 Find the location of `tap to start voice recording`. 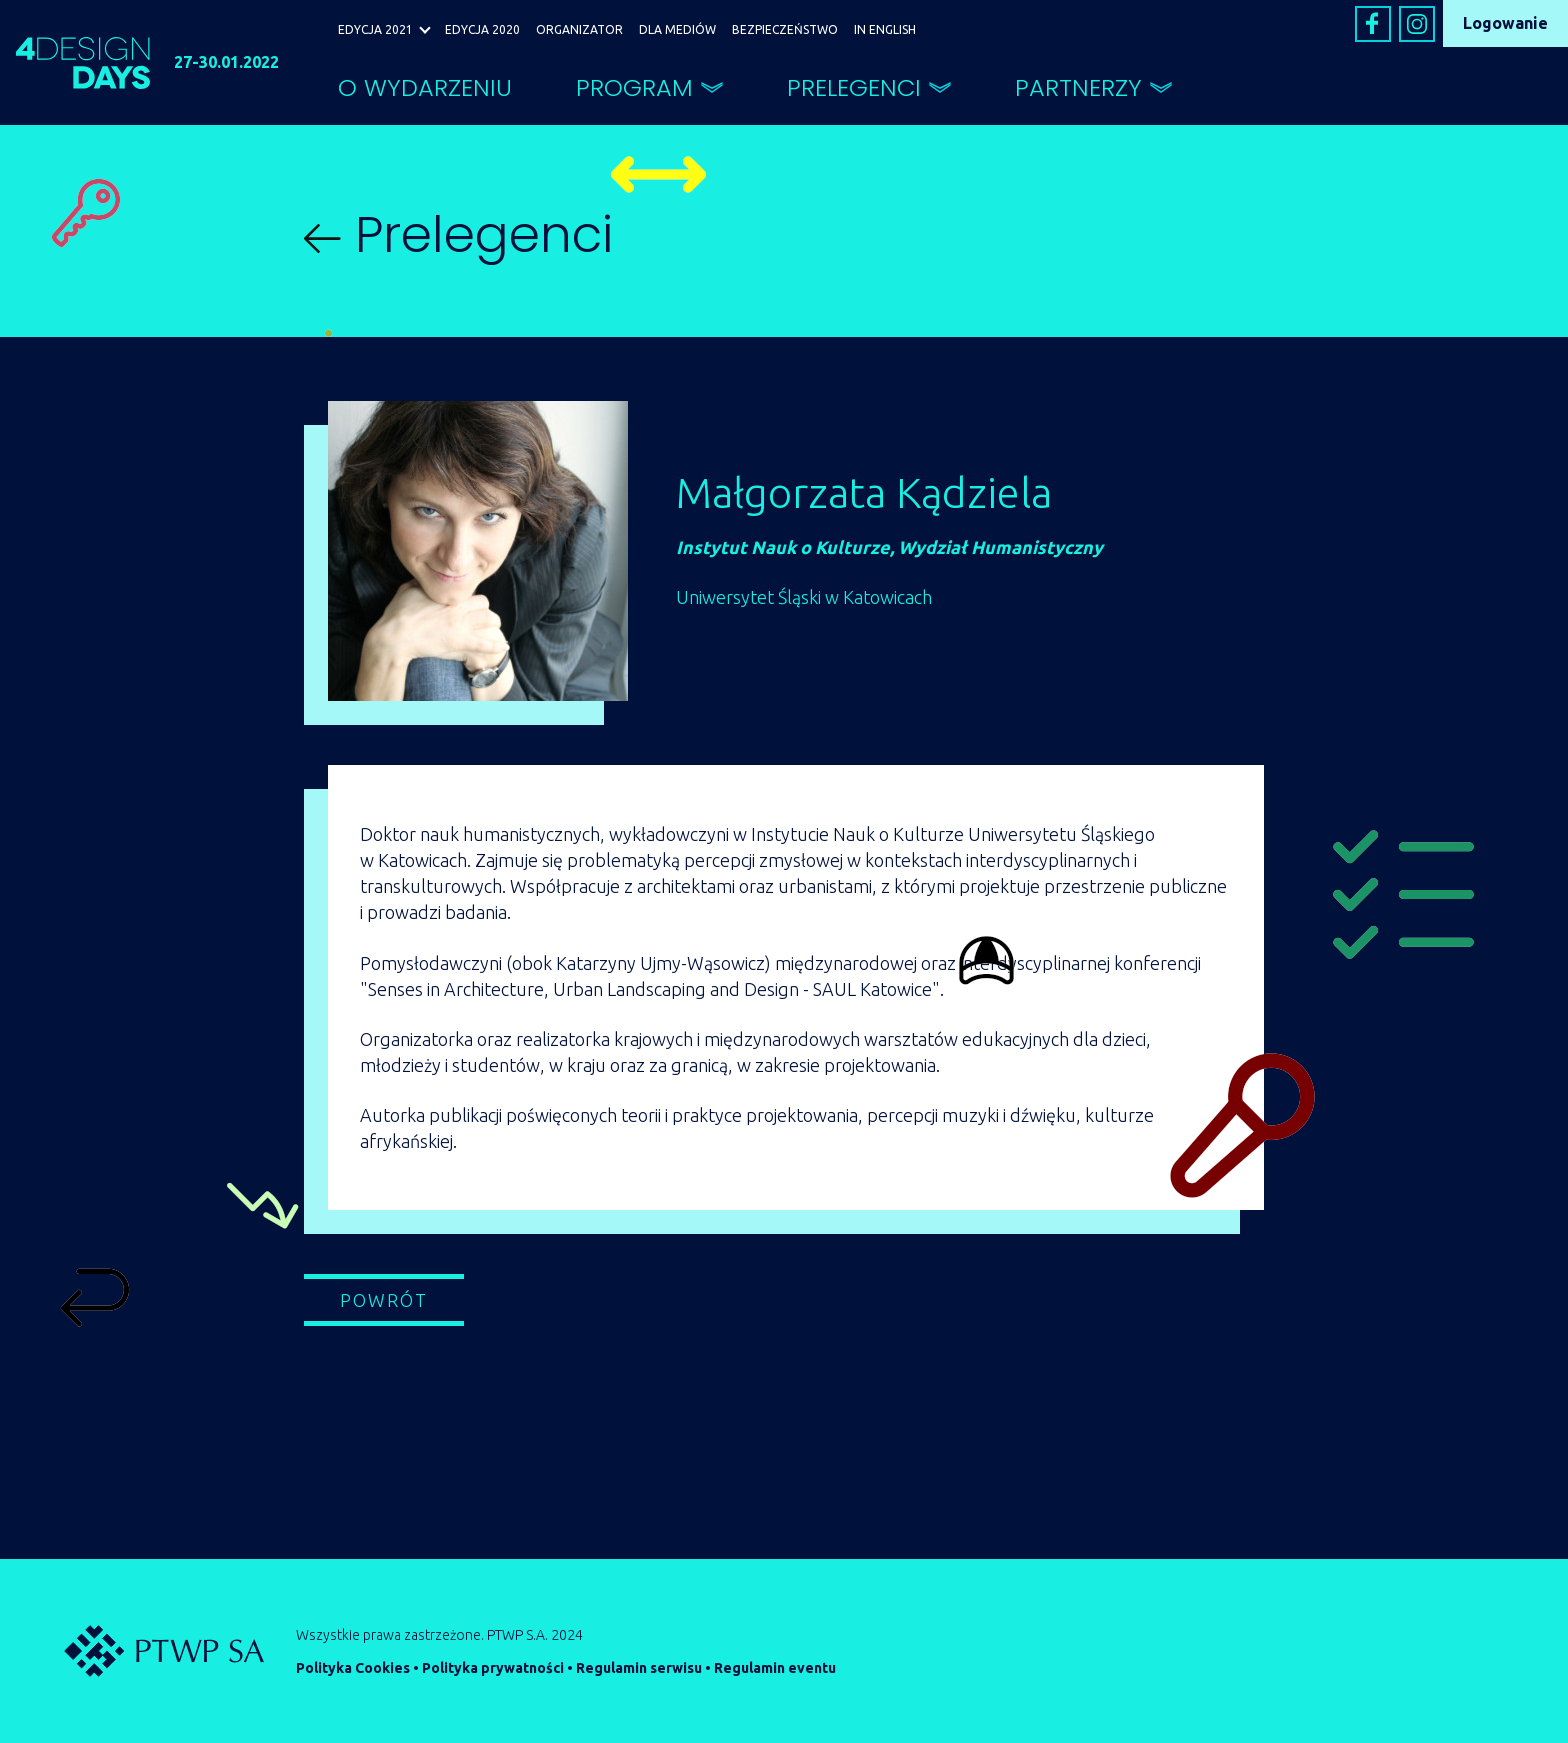

tap to start voice recording is located at coordinates (1242, 1125).